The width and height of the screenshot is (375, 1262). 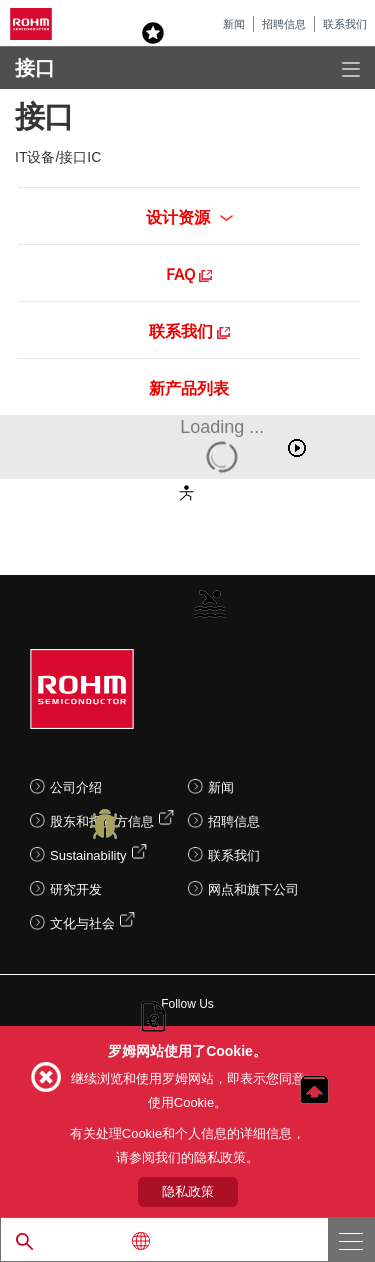 What do you see at coordinates (210, 604) in the screenshot?
I see `indicates swimming pool amenity available` at bounding box center [210, 604].